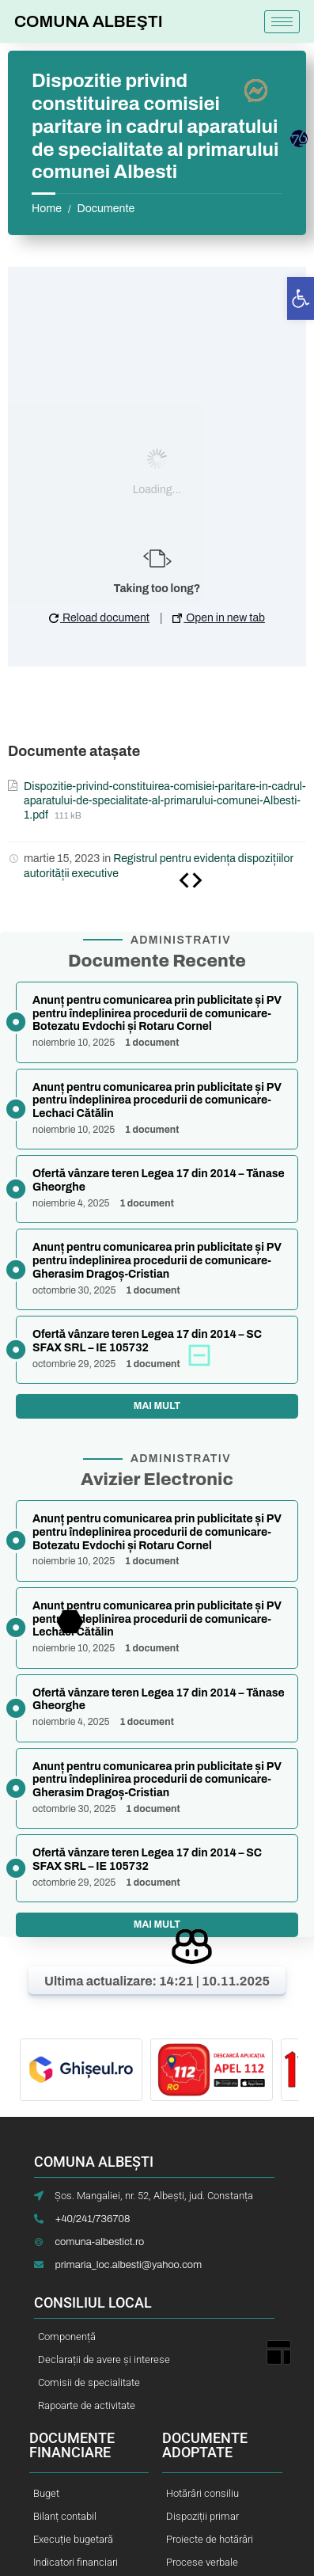 The height and width of the screenshot is (2576, 314). I want to click on open Facebook Messenger, so click(255, 90).